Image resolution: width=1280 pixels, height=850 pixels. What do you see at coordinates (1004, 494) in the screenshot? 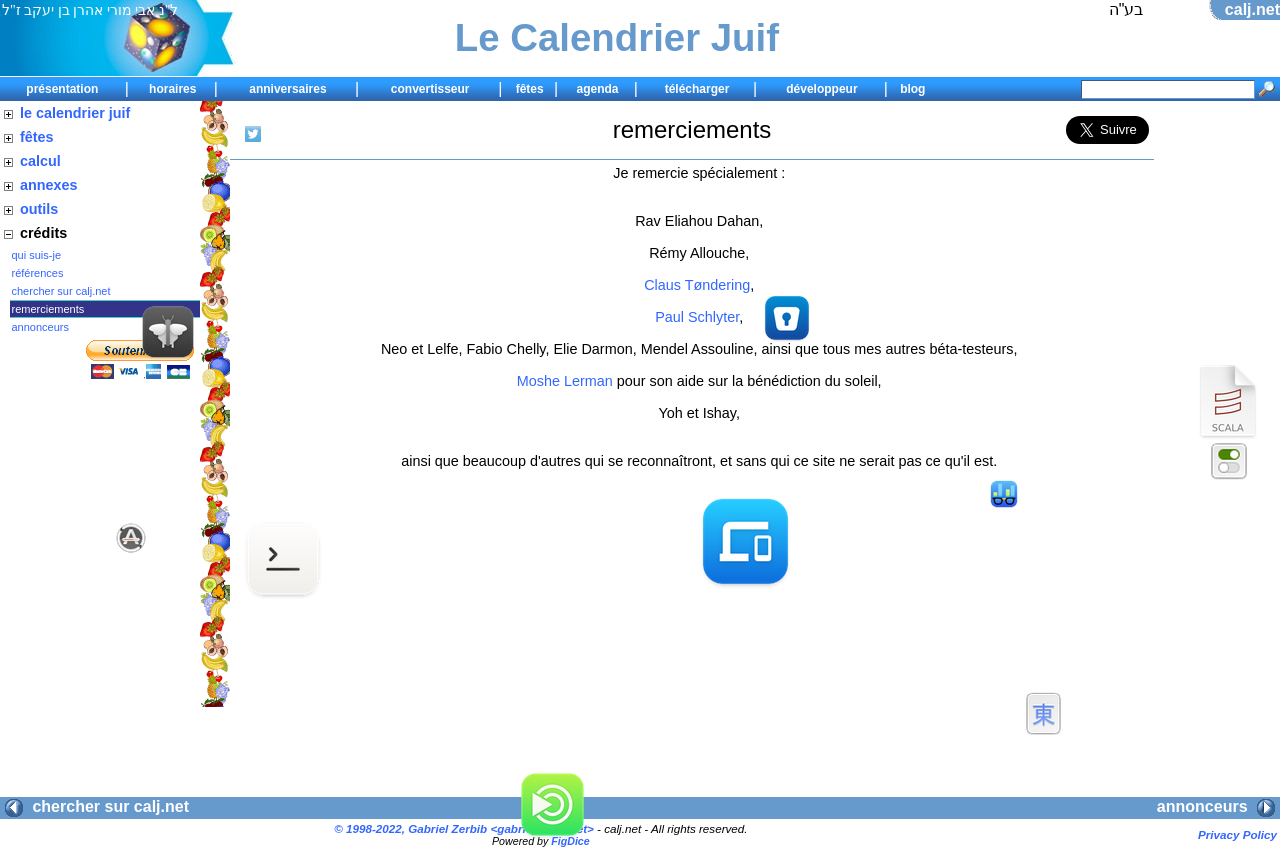
I see `open geekbench to benchmark device performance` at bounding box center [1004, 494].